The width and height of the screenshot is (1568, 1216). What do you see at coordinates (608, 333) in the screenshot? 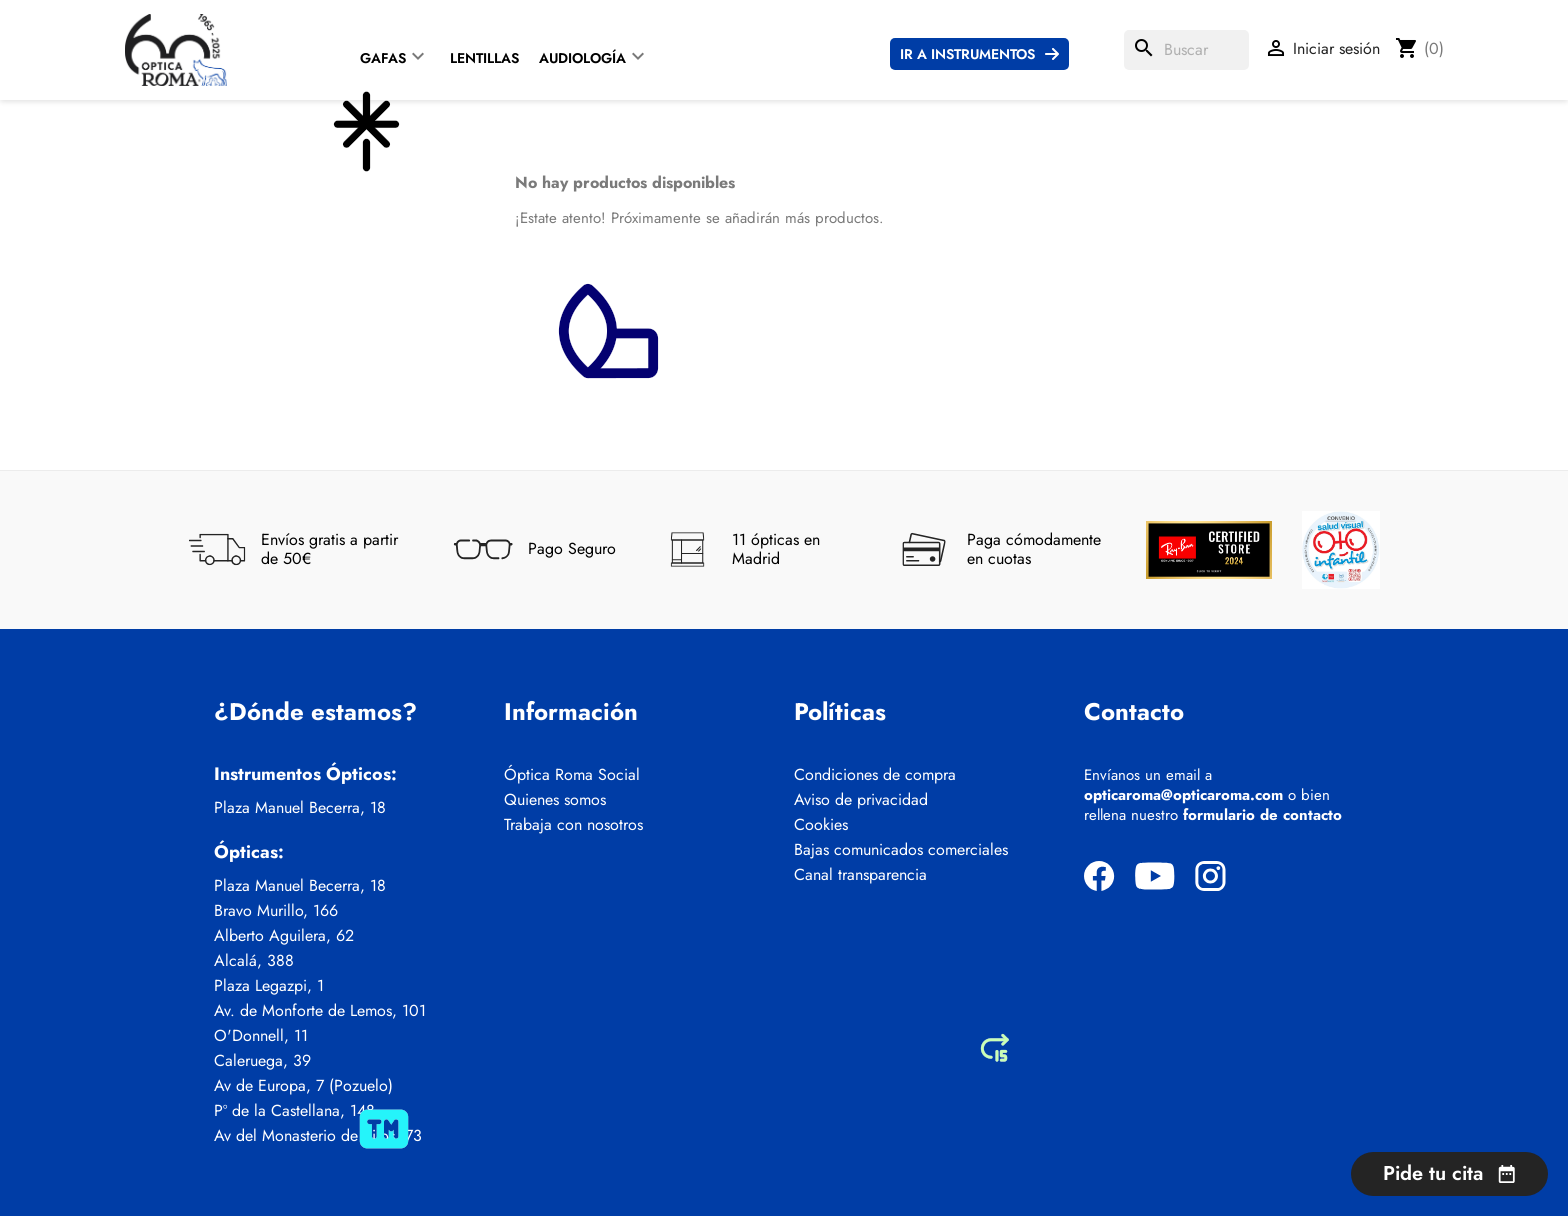
I see `open snapseed photo editor` at bounding box center [608, 333].